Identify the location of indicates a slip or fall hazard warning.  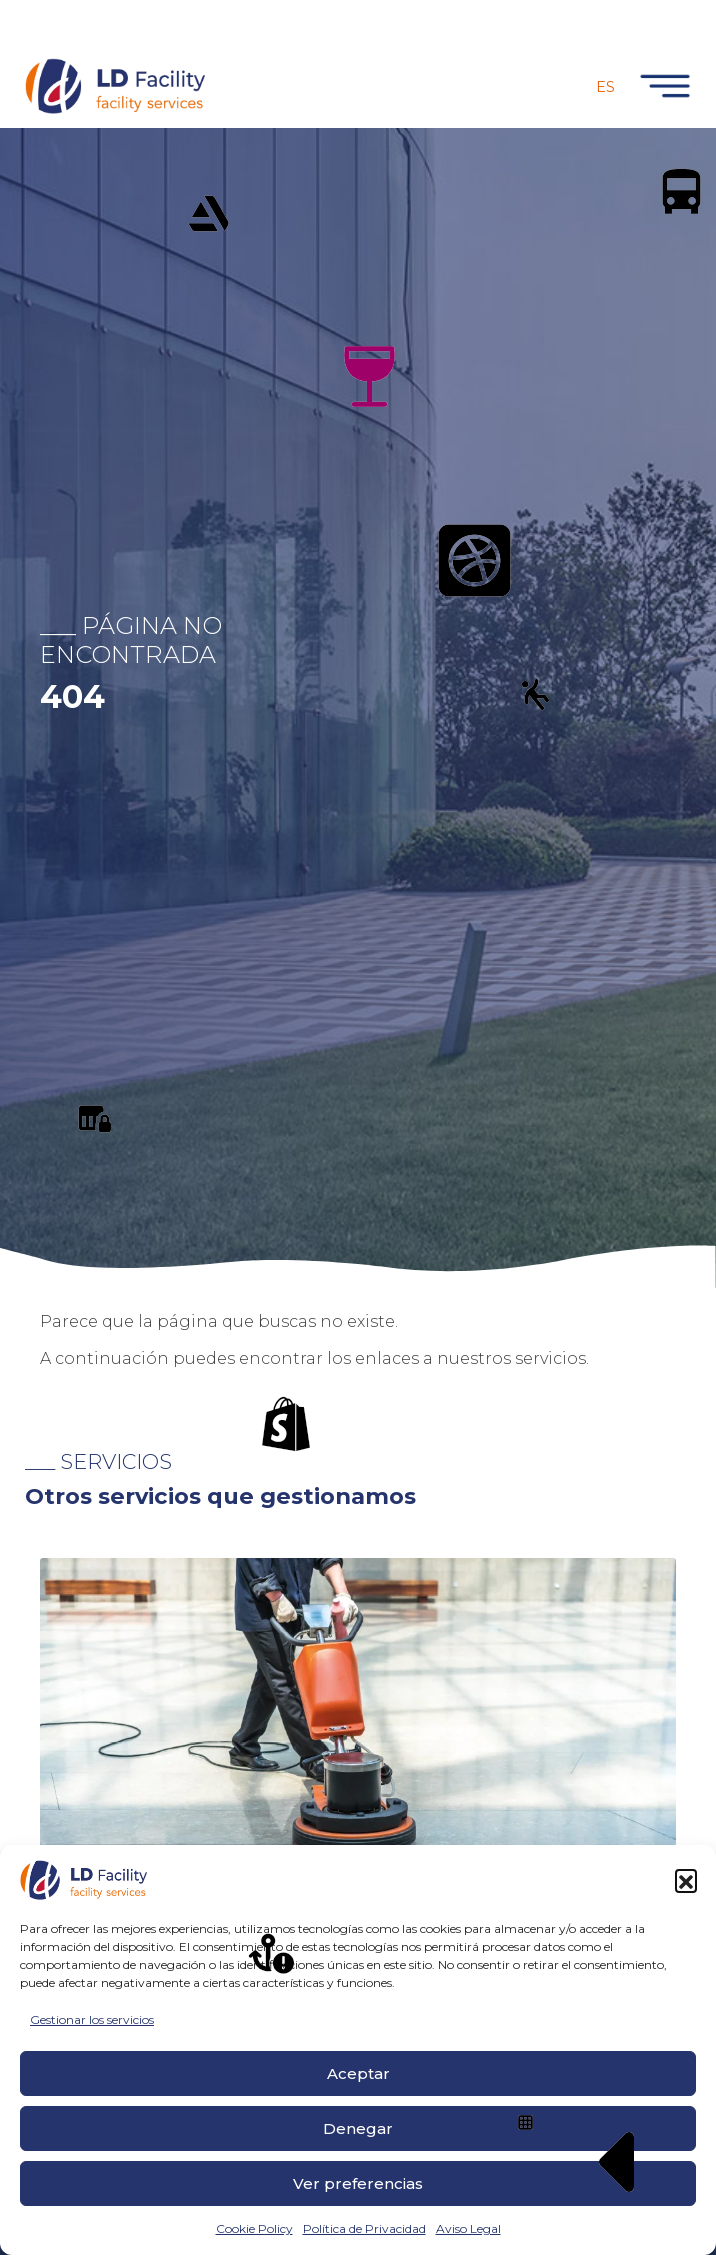
(534, 694).